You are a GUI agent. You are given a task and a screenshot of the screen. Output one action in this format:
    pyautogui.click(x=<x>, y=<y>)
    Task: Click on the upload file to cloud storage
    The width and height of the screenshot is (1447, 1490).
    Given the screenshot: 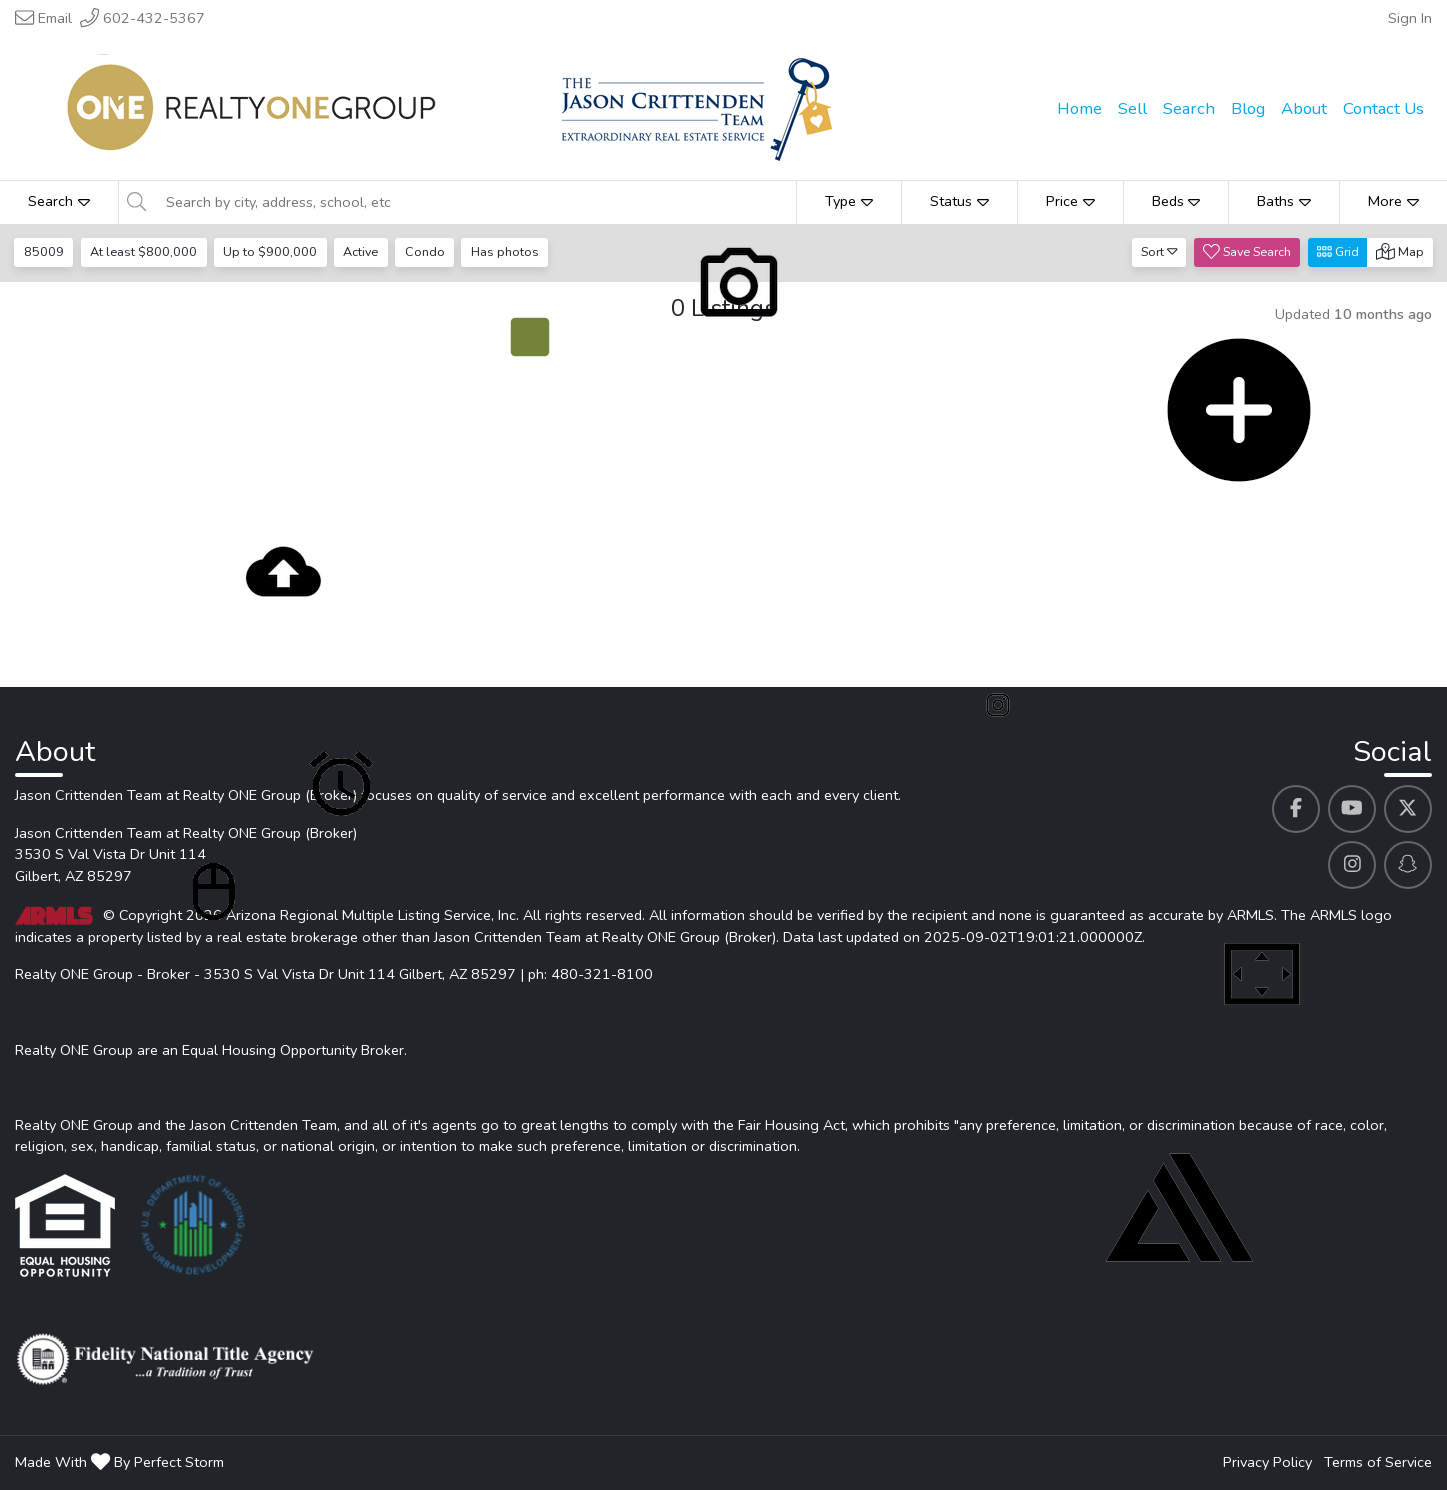 What is the action you would take?
    pyautogui.click(x=283, y=571)
    